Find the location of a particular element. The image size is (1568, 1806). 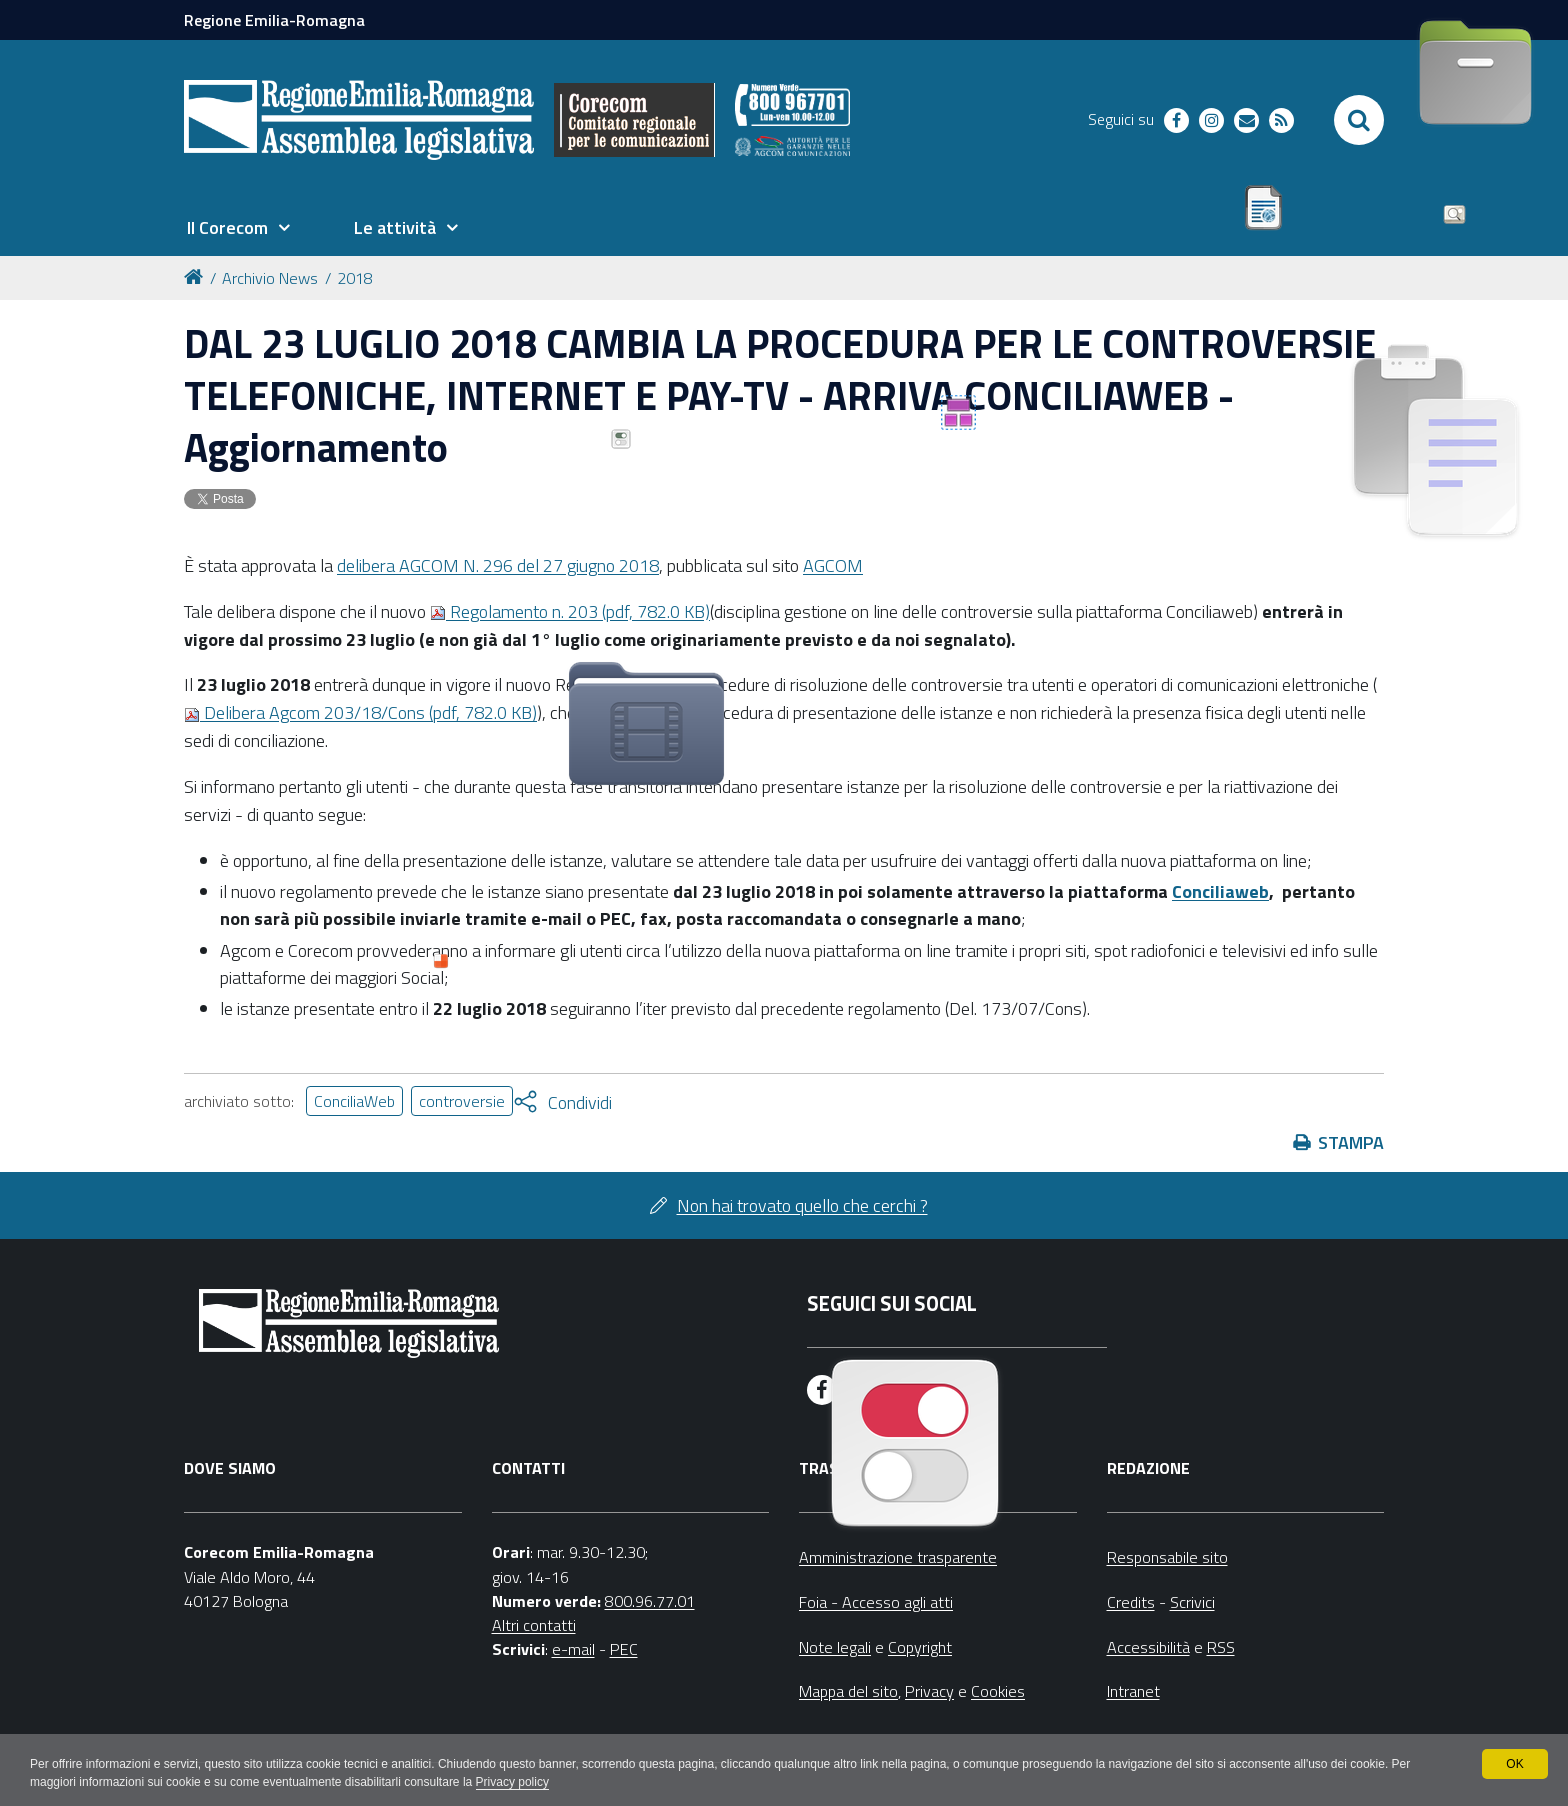

open the file manager application is located at coordinates (1475, 72).